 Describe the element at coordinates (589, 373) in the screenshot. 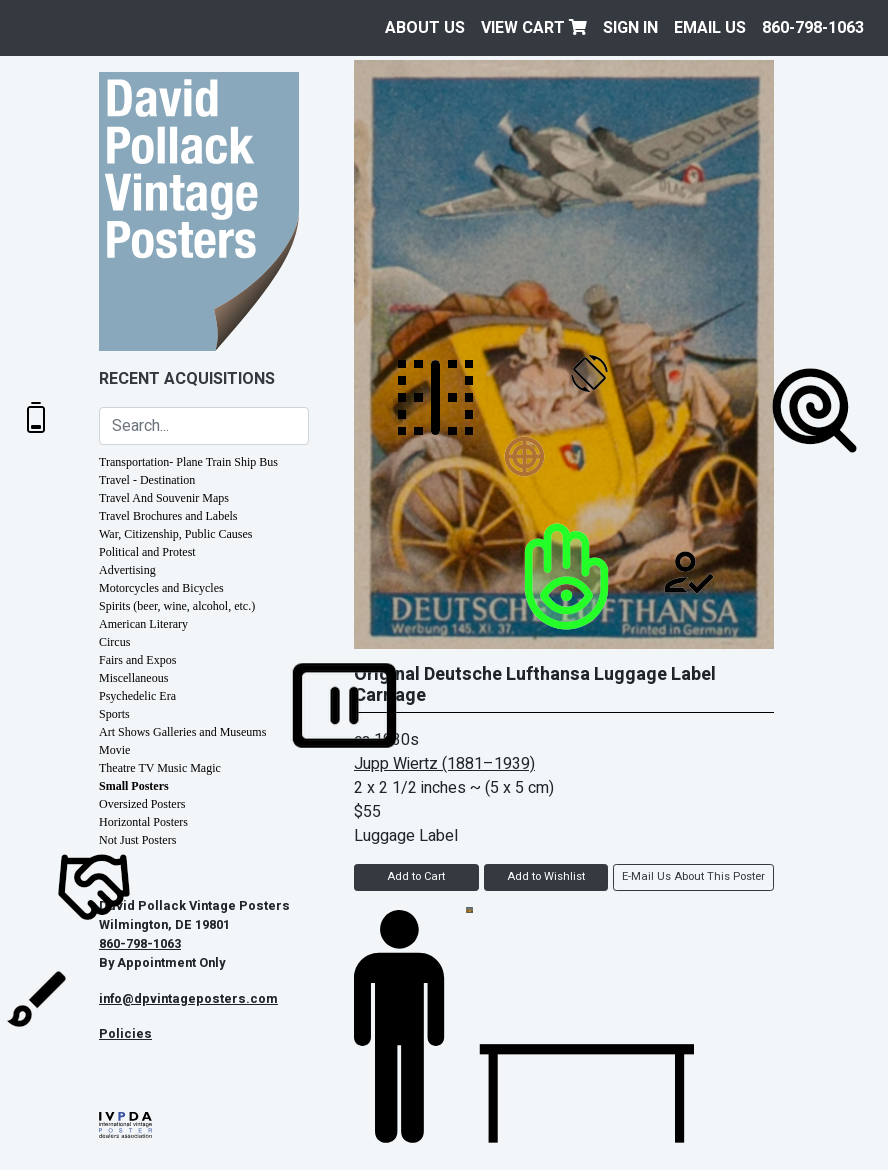

I see `toggle screen rotation on or off` at that location.